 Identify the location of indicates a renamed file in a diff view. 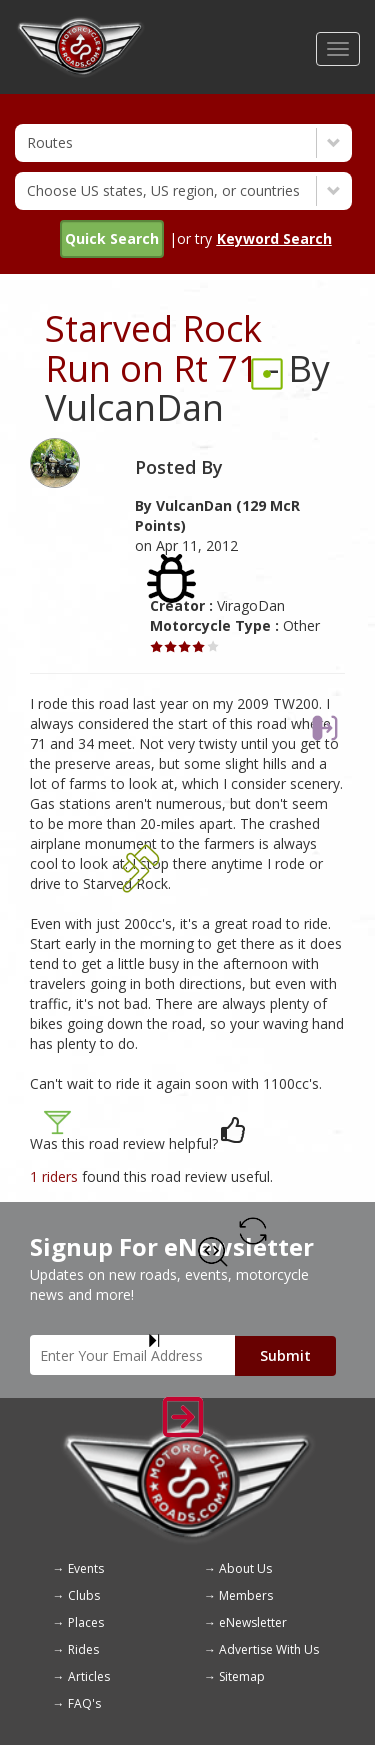
(183, 1417).